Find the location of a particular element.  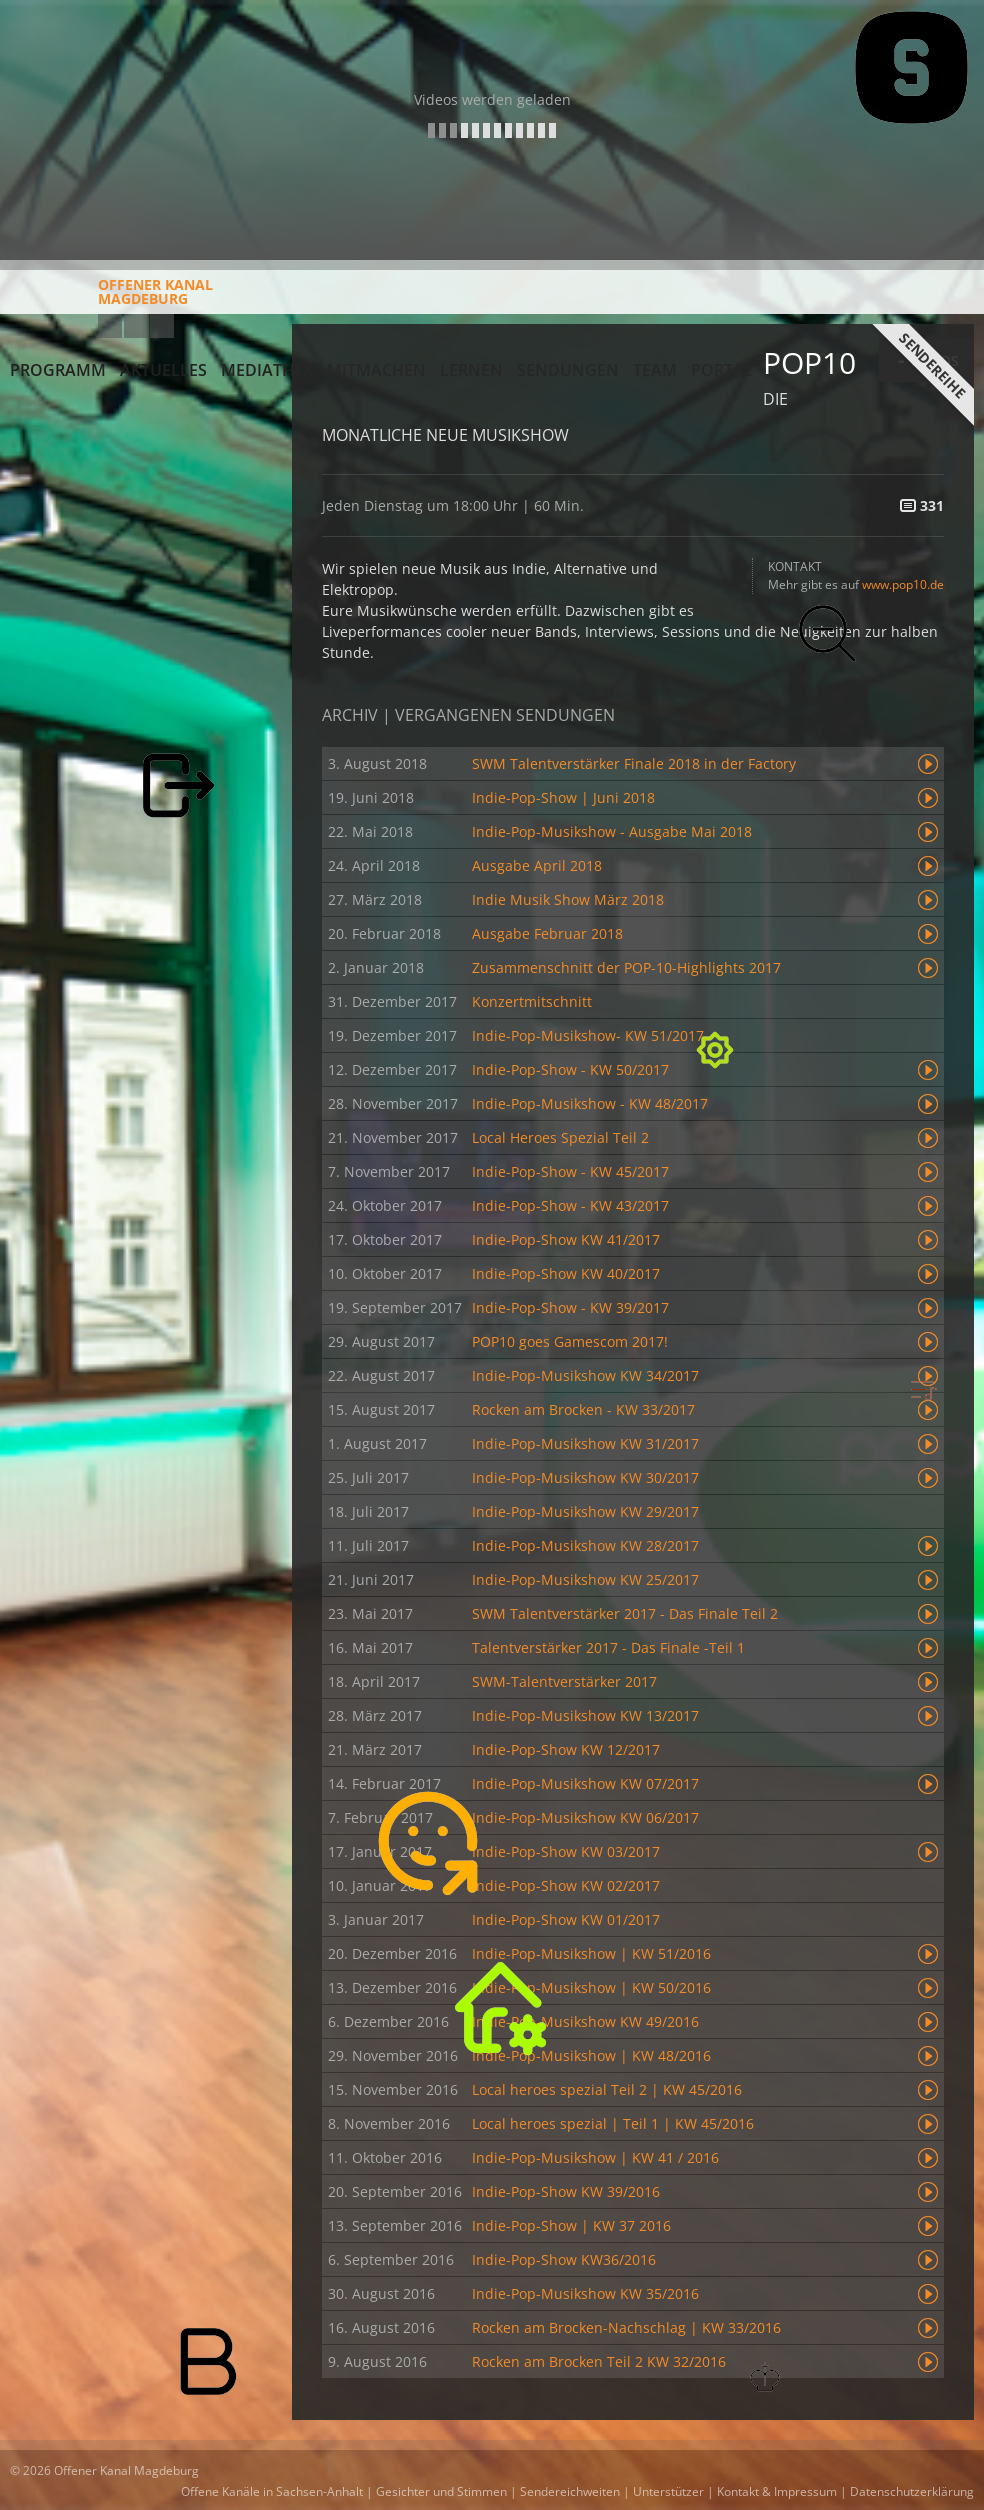

apply bold formatting to selected text is located at coordinates (206, 2361).